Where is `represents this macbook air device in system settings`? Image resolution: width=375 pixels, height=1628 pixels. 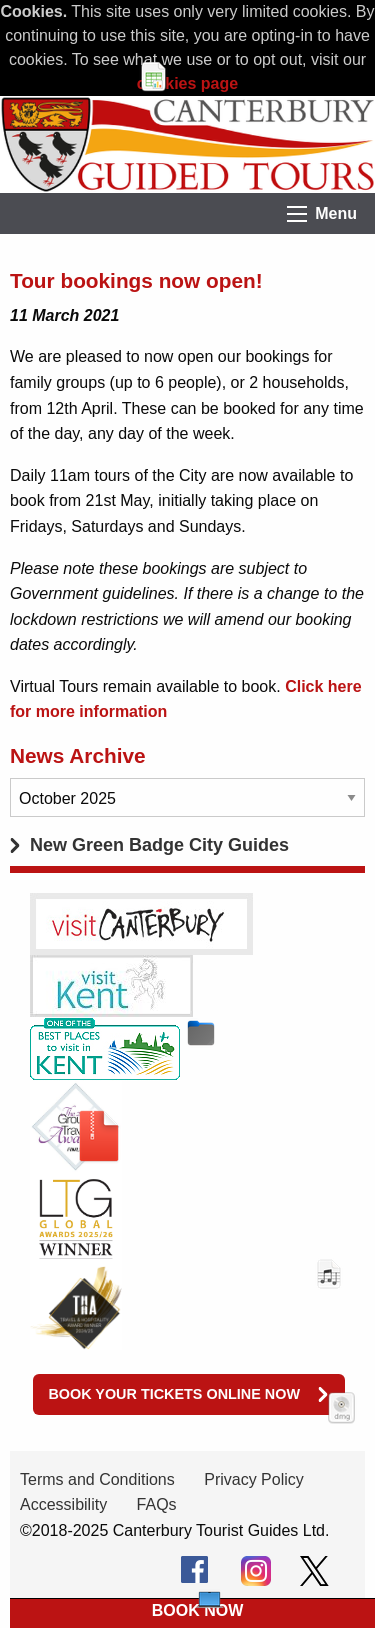
represents this macbook air device in system settings is located at coordinates (209, 1597).